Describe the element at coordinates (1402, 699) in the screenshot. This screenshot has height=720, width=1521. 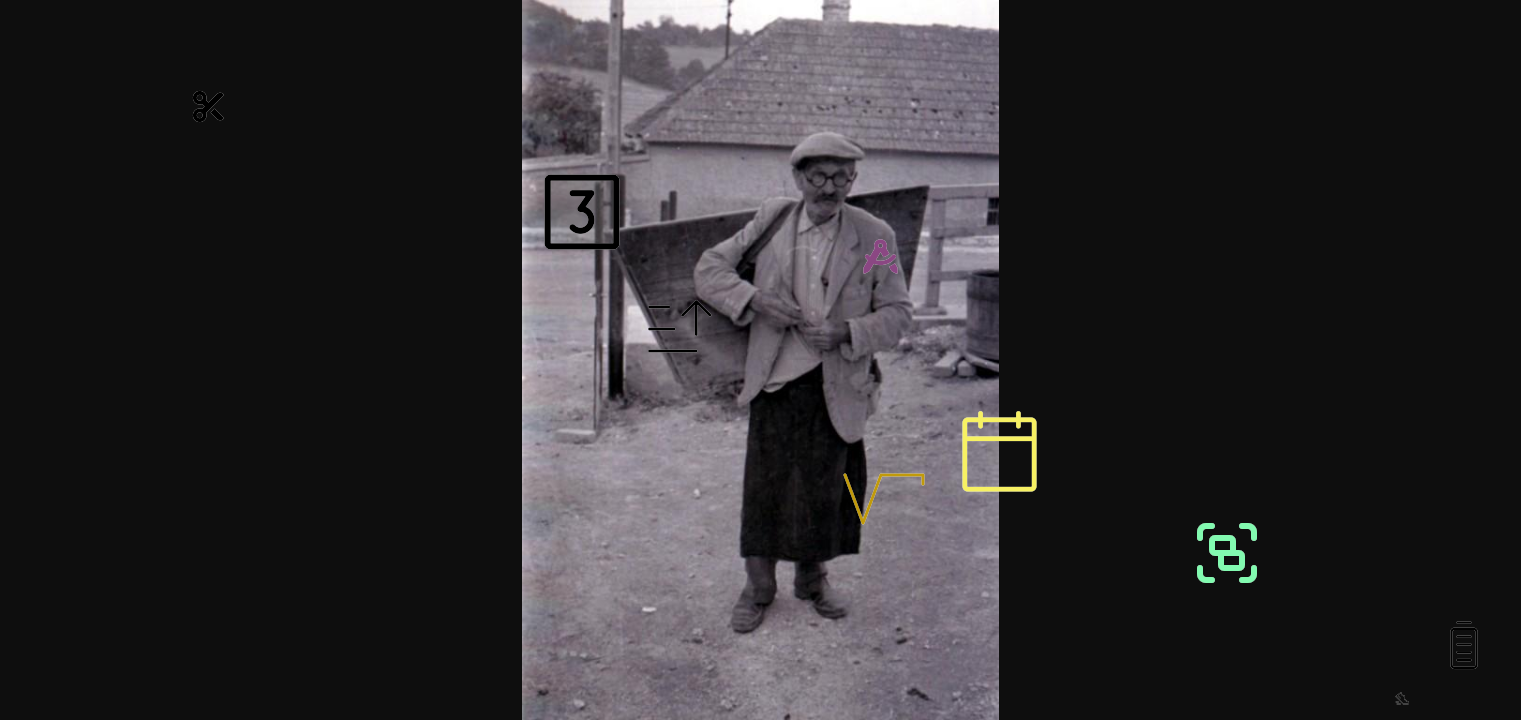
I see `track your running or walking activity` at that location.